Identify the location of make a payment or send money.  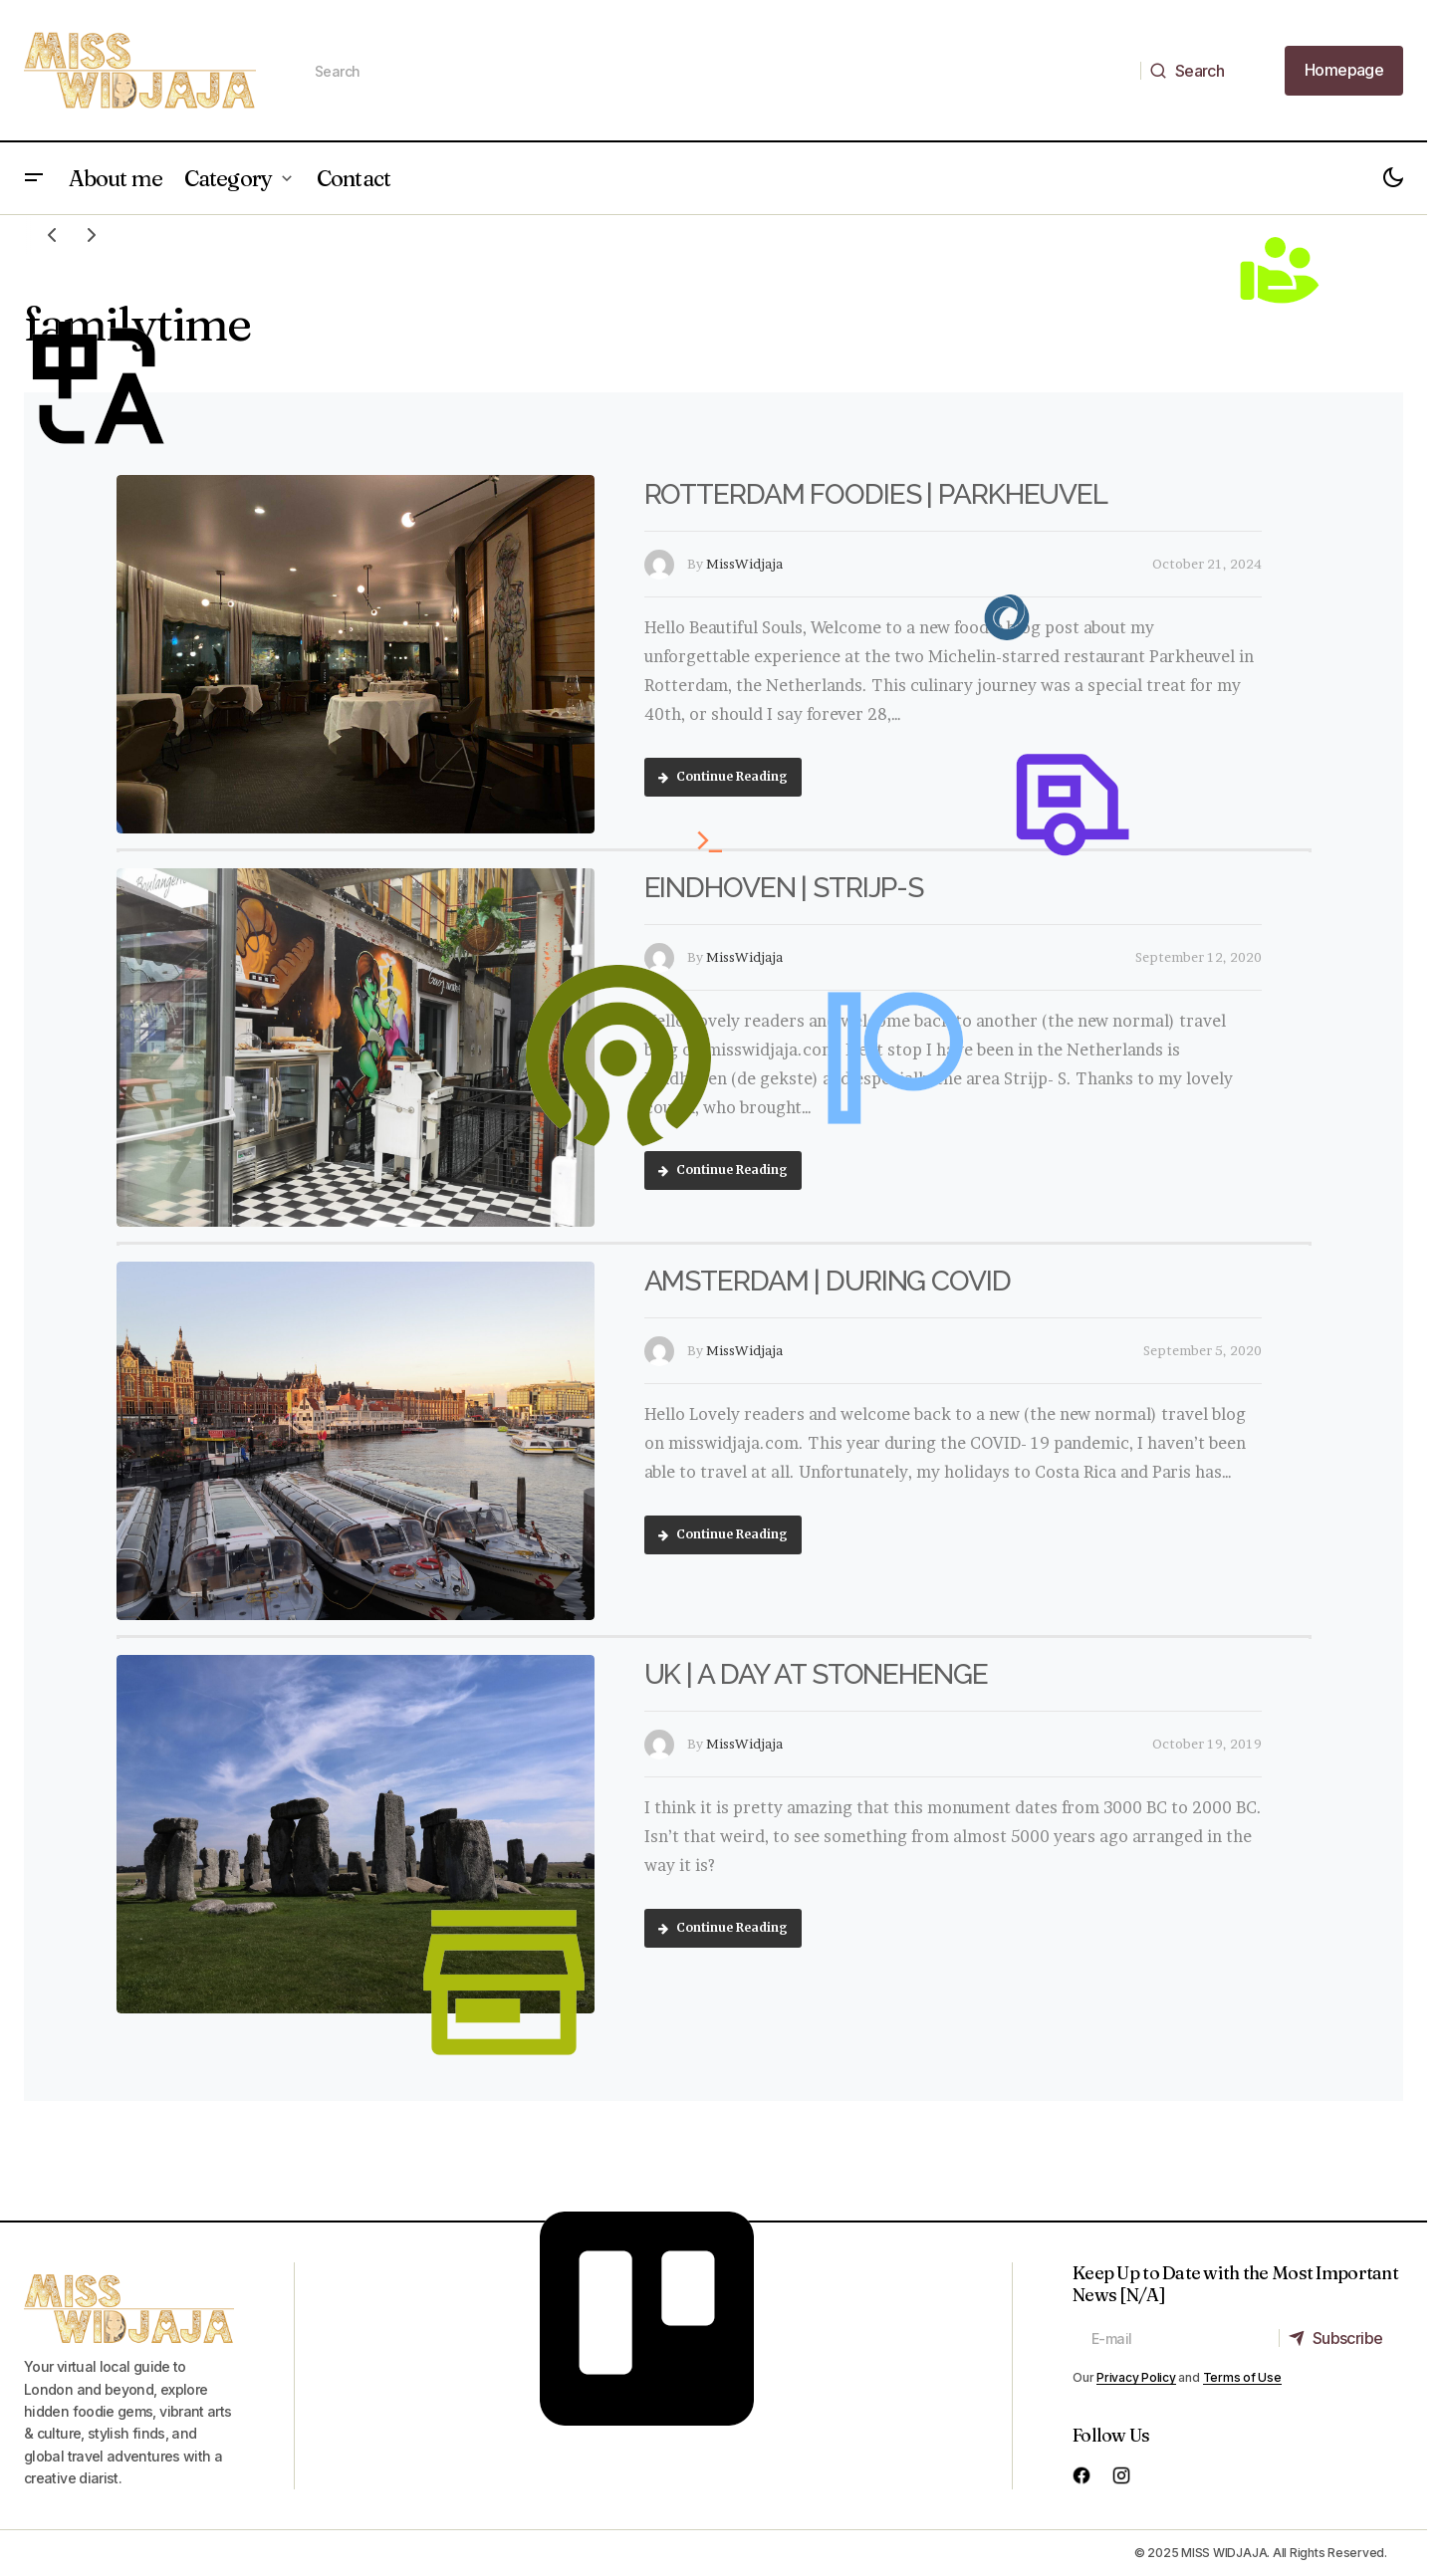
(1279, 272).